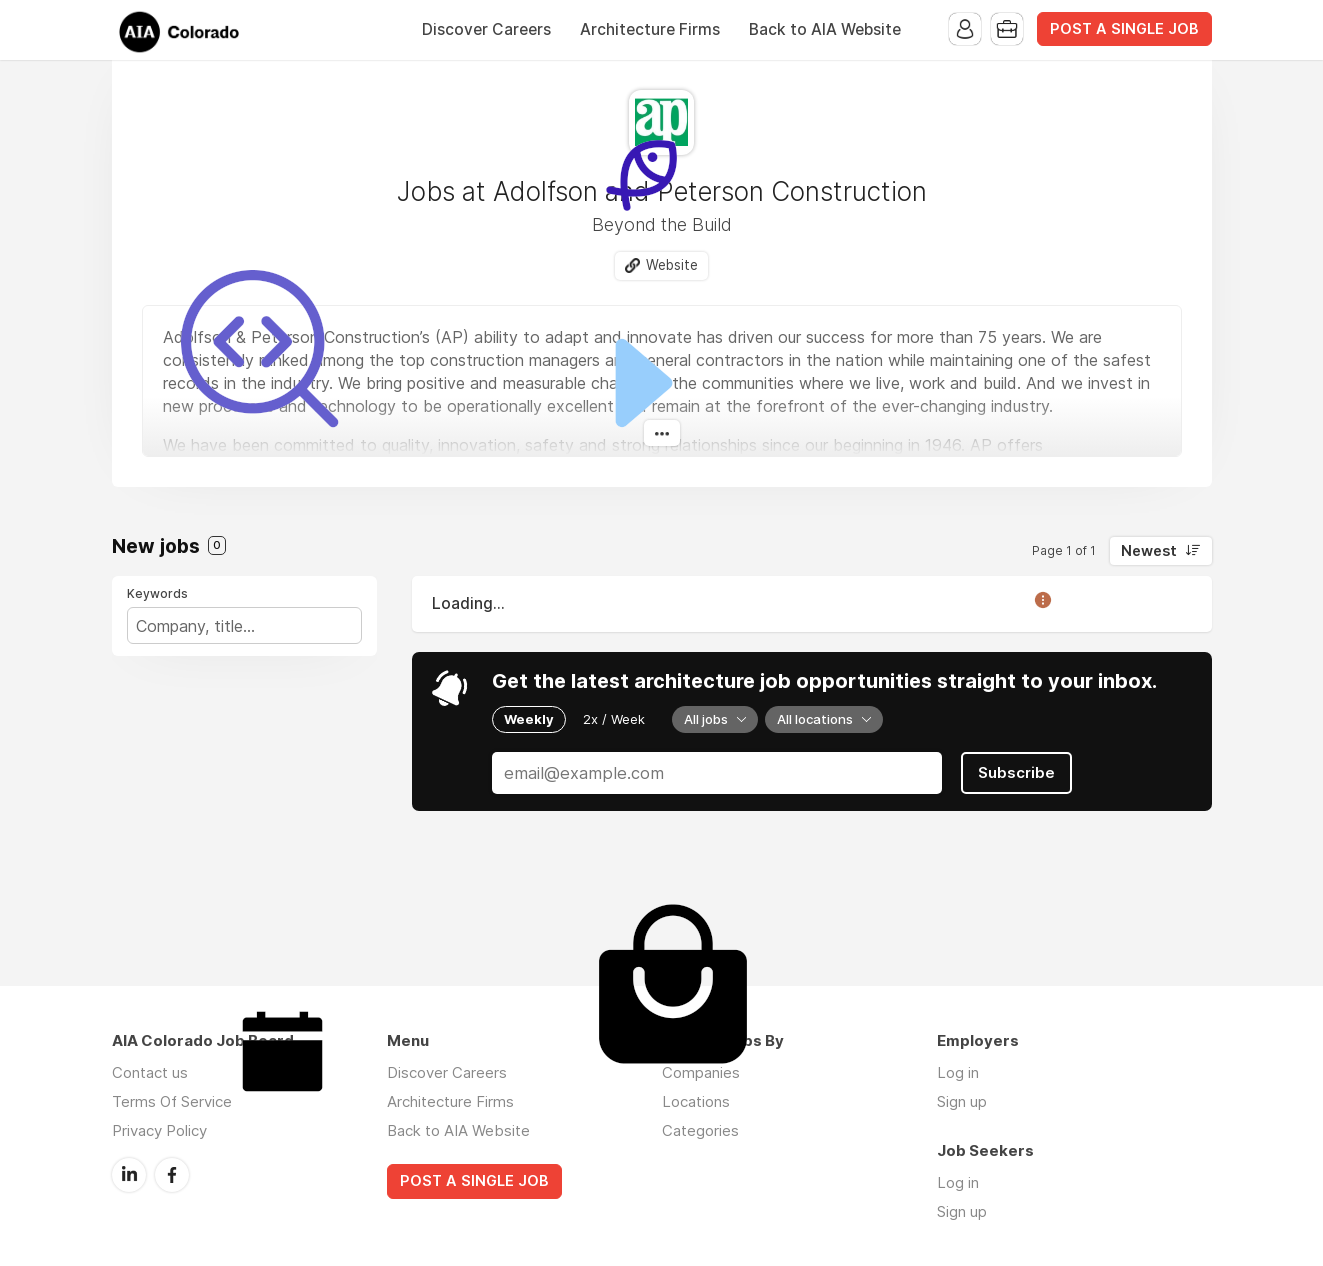 The width and height of the screenshot is (1323, 1266). What do you see at coordinates (644, 383) in the screenshot?
I see `play media or start playback` at bounding box center [644, 383].